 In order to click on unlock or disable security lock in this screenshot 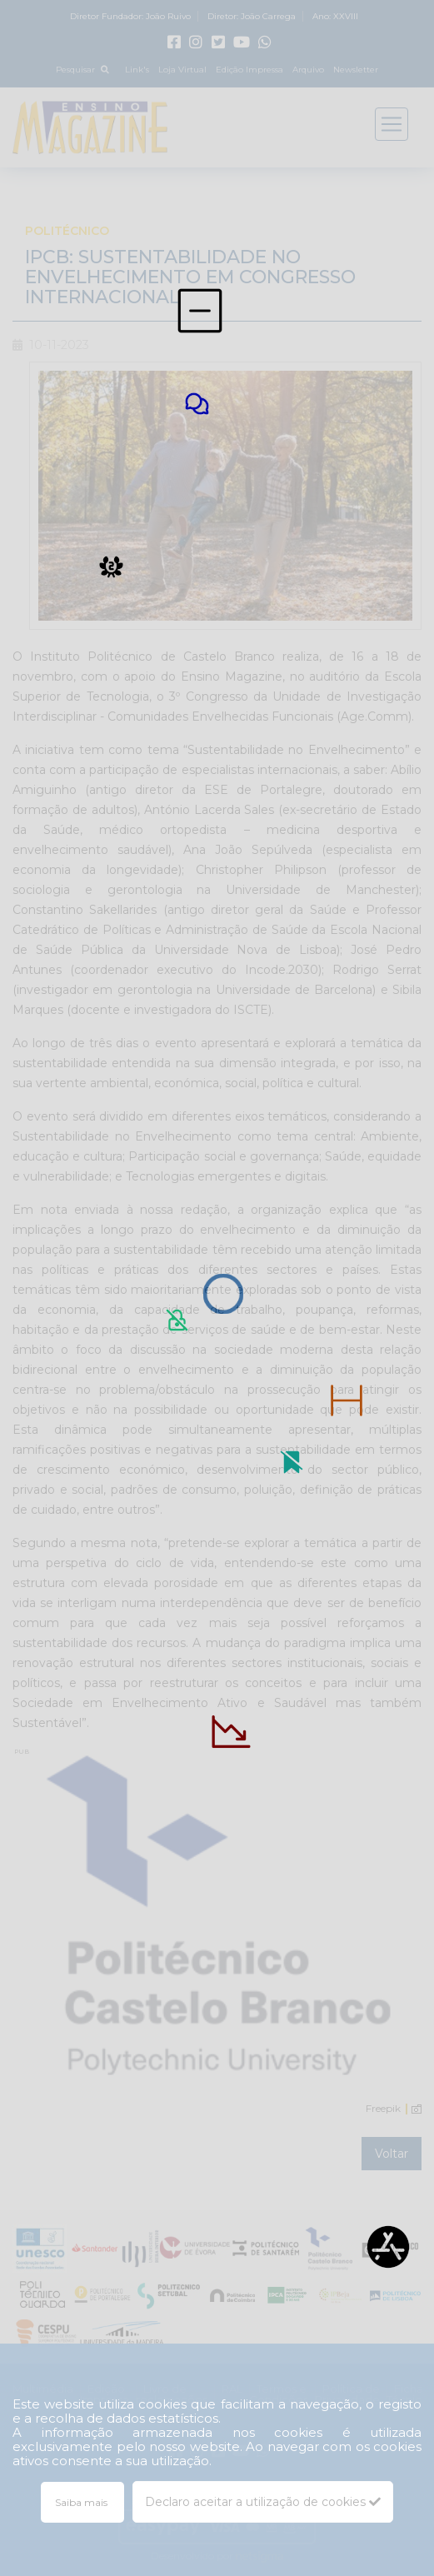, I will do `click(177, 1320)`.